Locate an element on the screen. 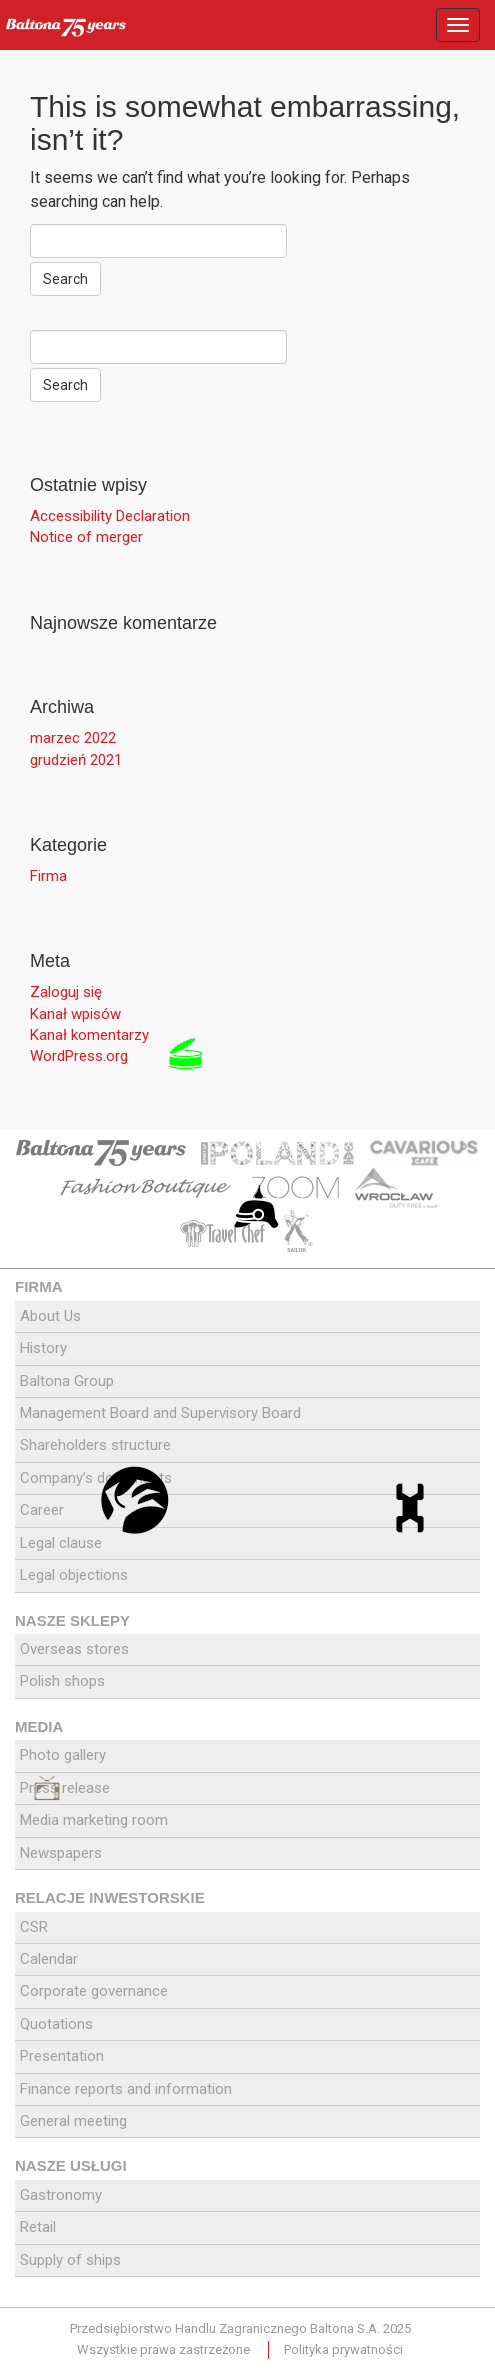 The width and height of the screenshot is (495, 2369). werewolf or lycanthropy status effect indicator is located at coordinates (134, 1499).